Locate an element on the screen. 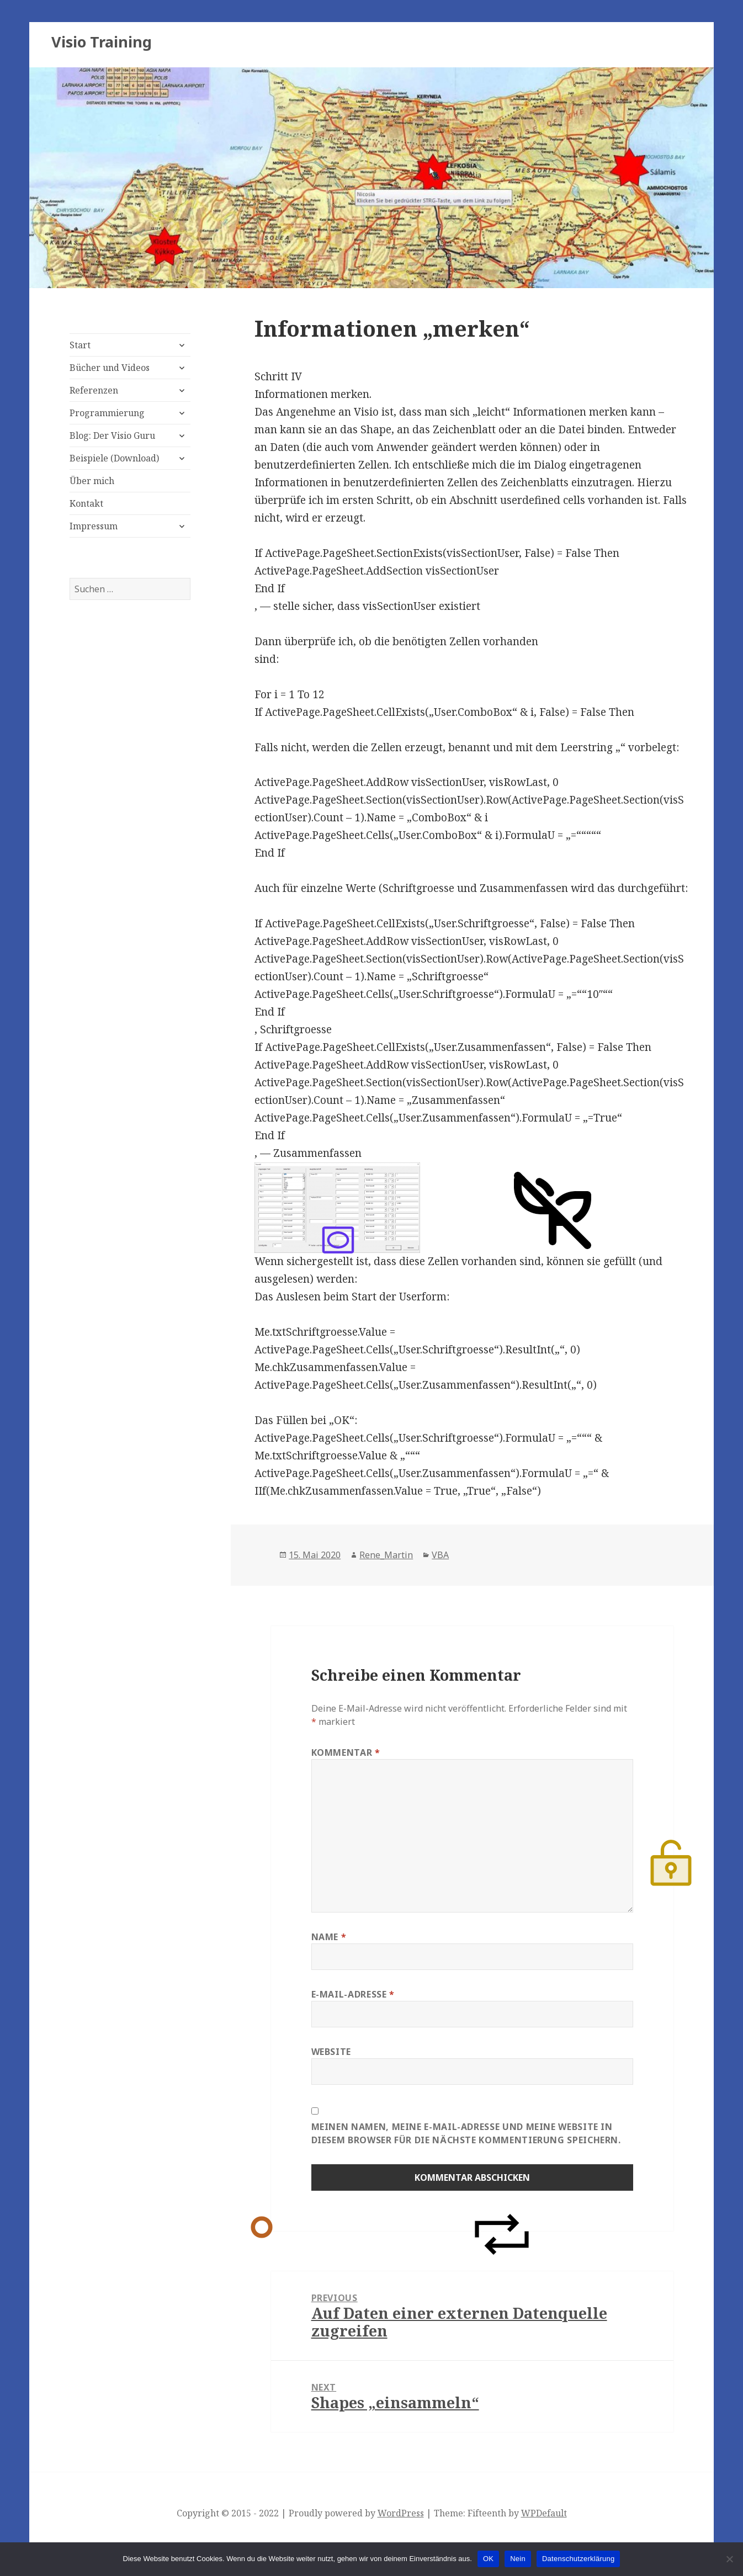 The height and width of the screenshot is (2576, 743). unlock or access secured content is located at coordinates (671, 1865).